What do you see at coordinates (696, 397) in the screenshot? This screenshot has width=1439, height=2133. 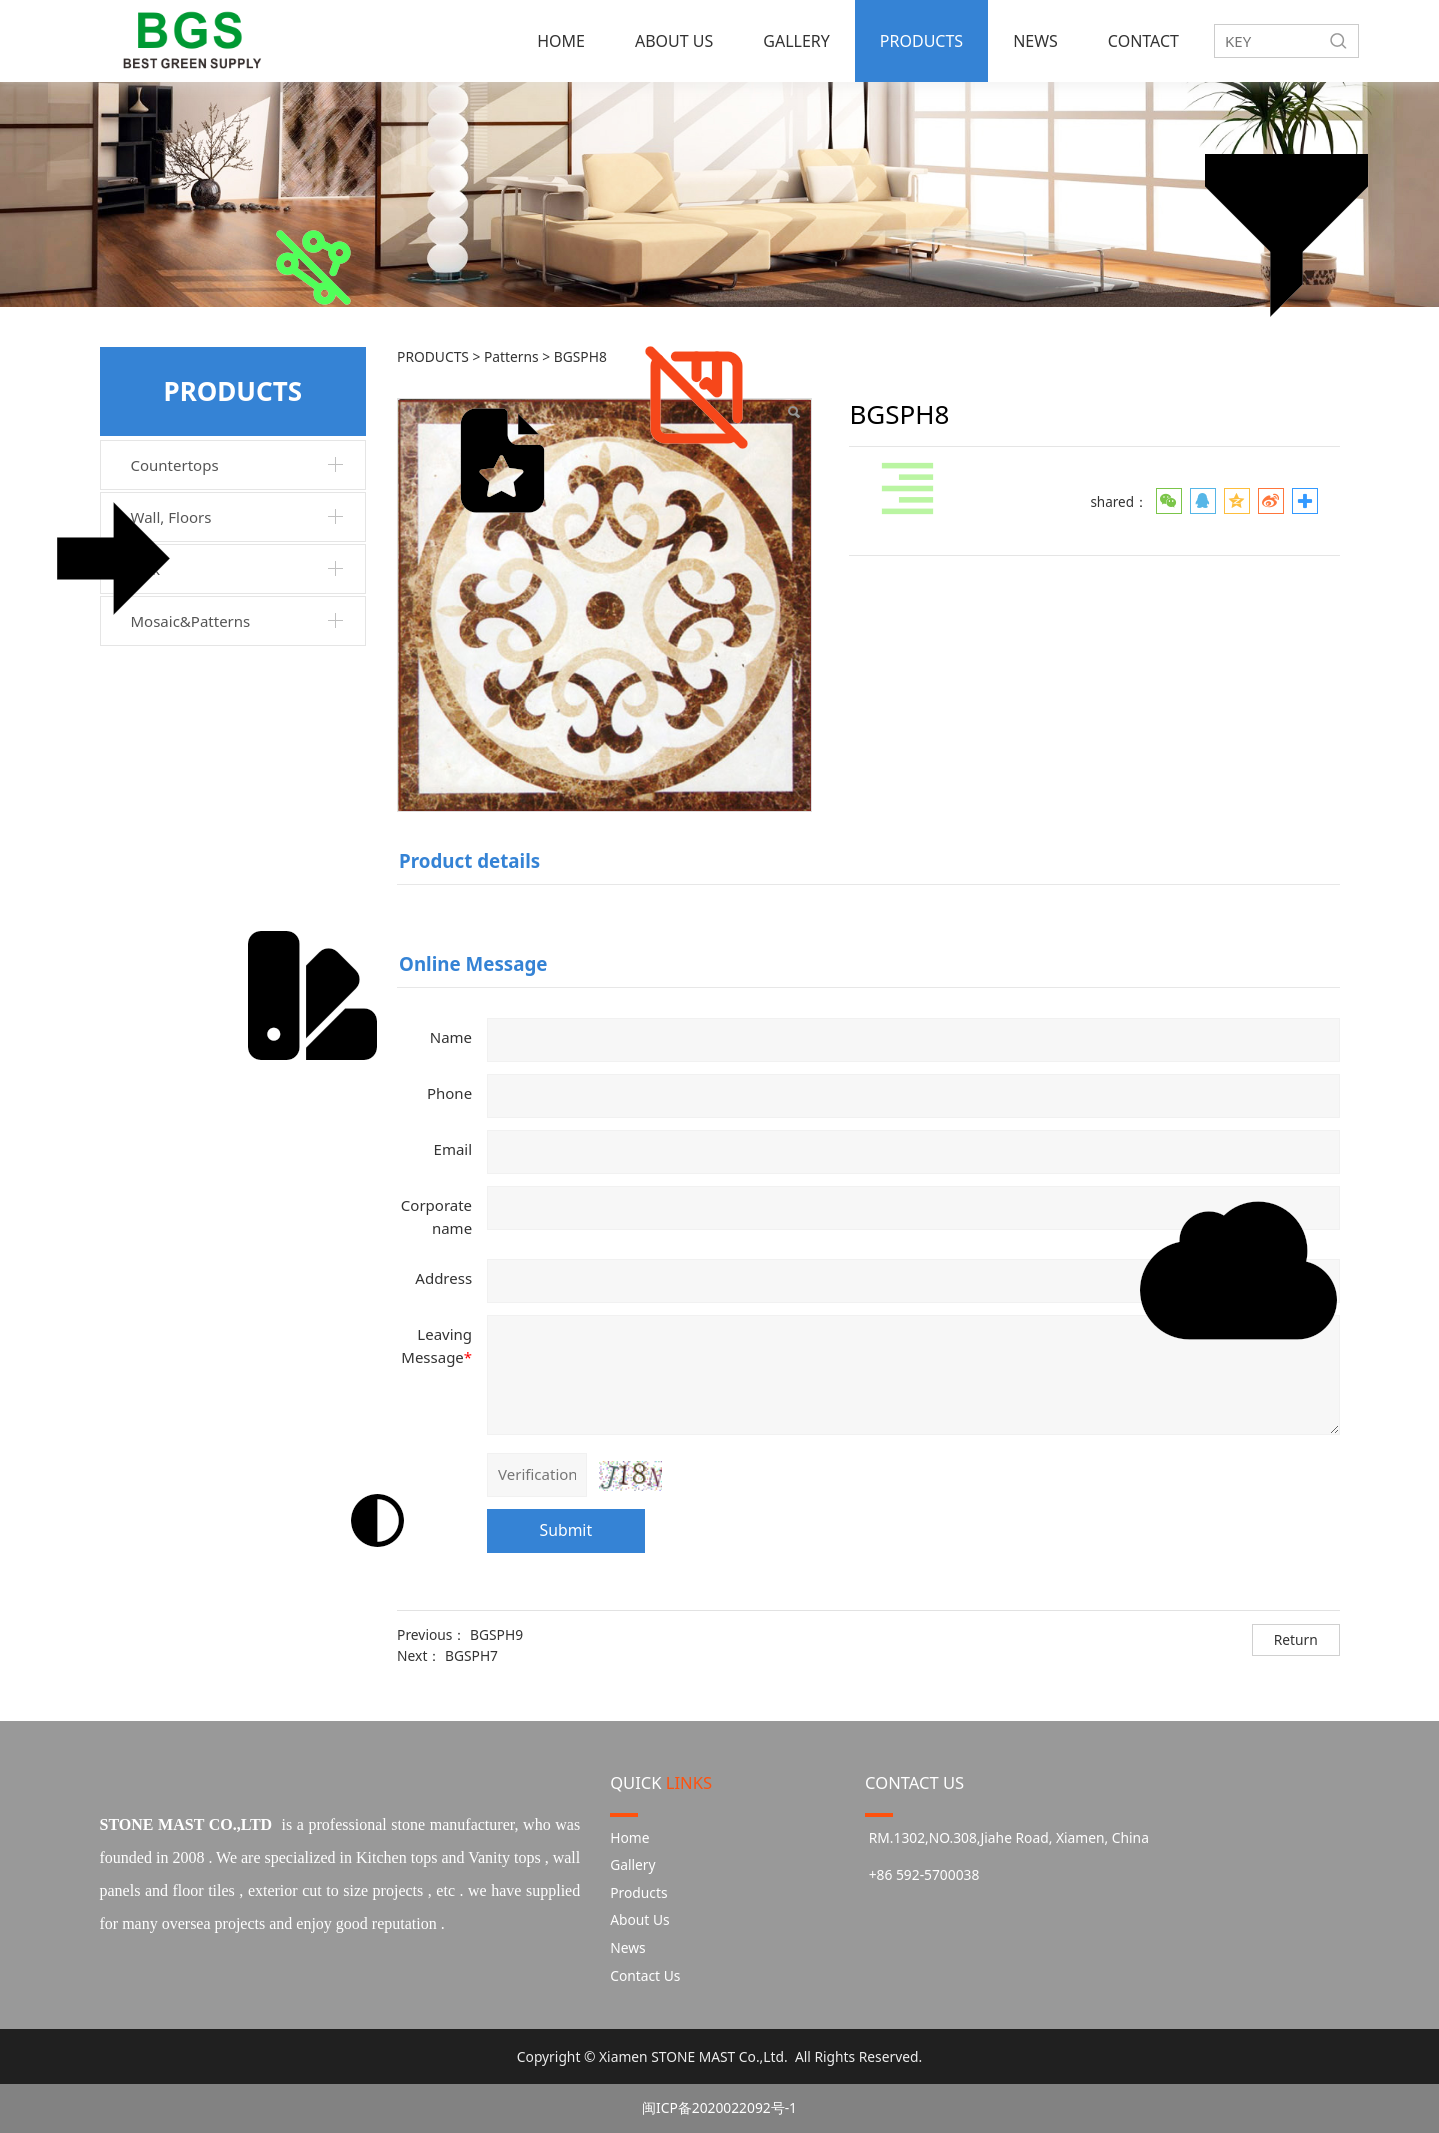 I see `album or collection unavailable` at bounding box center [696, 397].